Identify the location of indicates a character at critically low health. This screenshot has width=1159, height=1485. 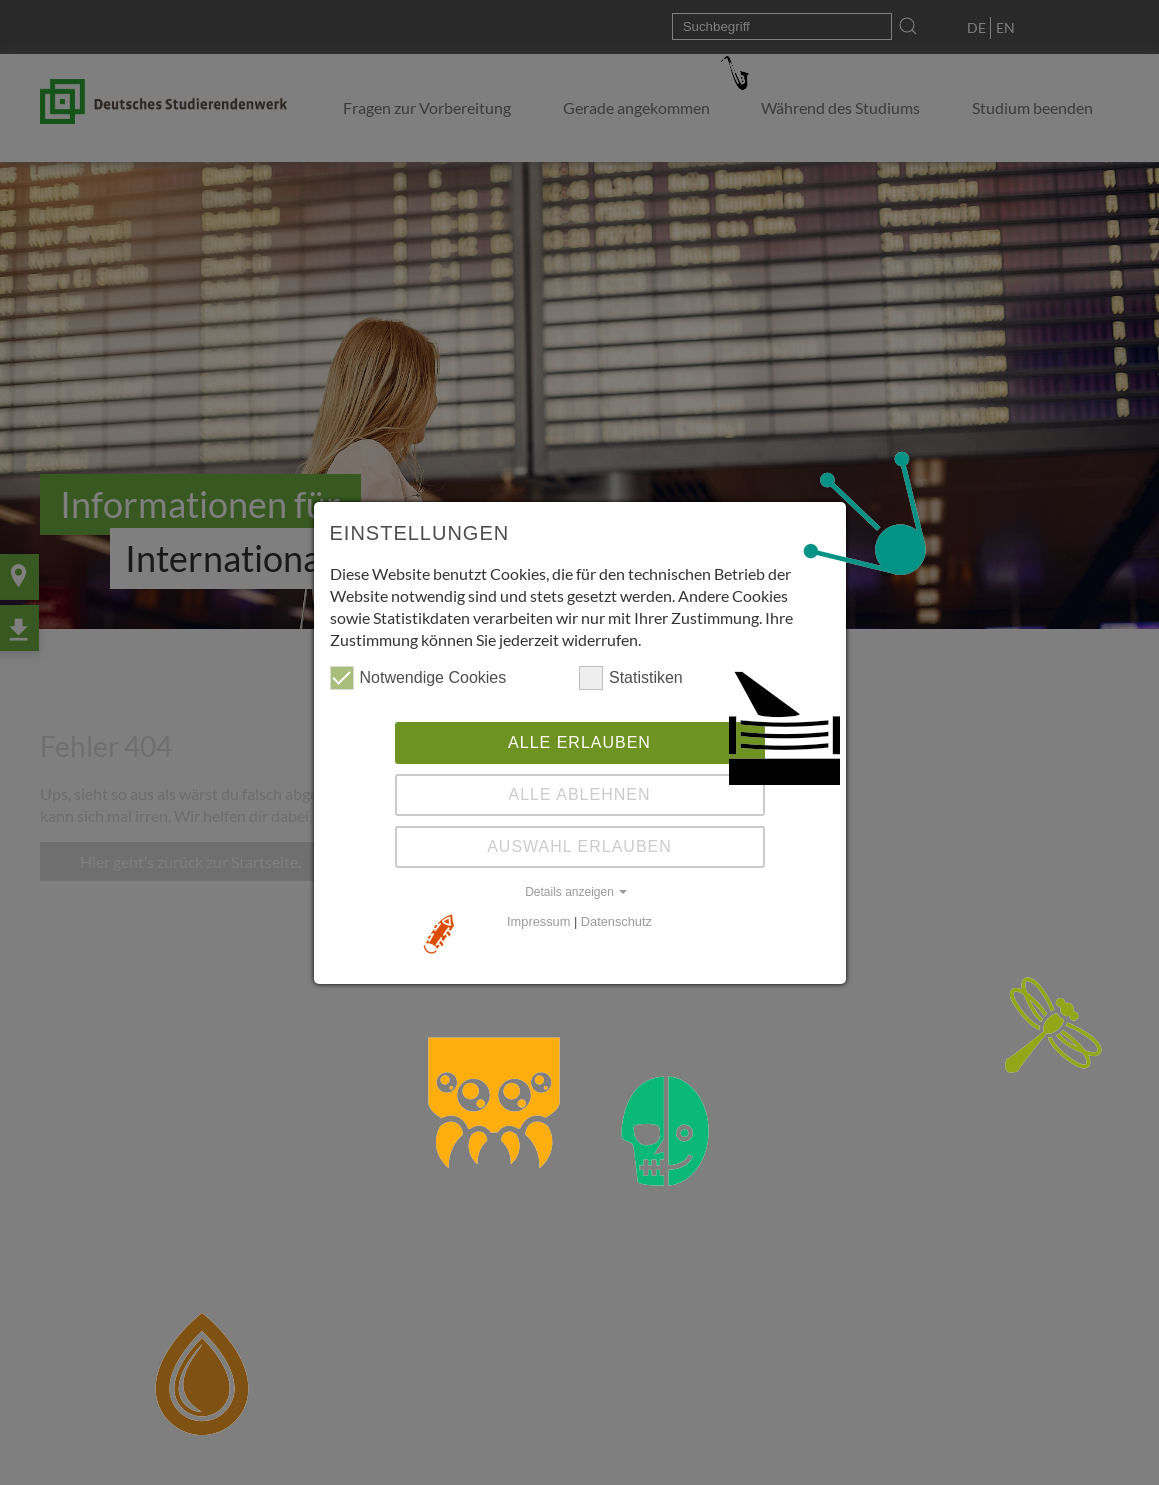
(666, 1131).